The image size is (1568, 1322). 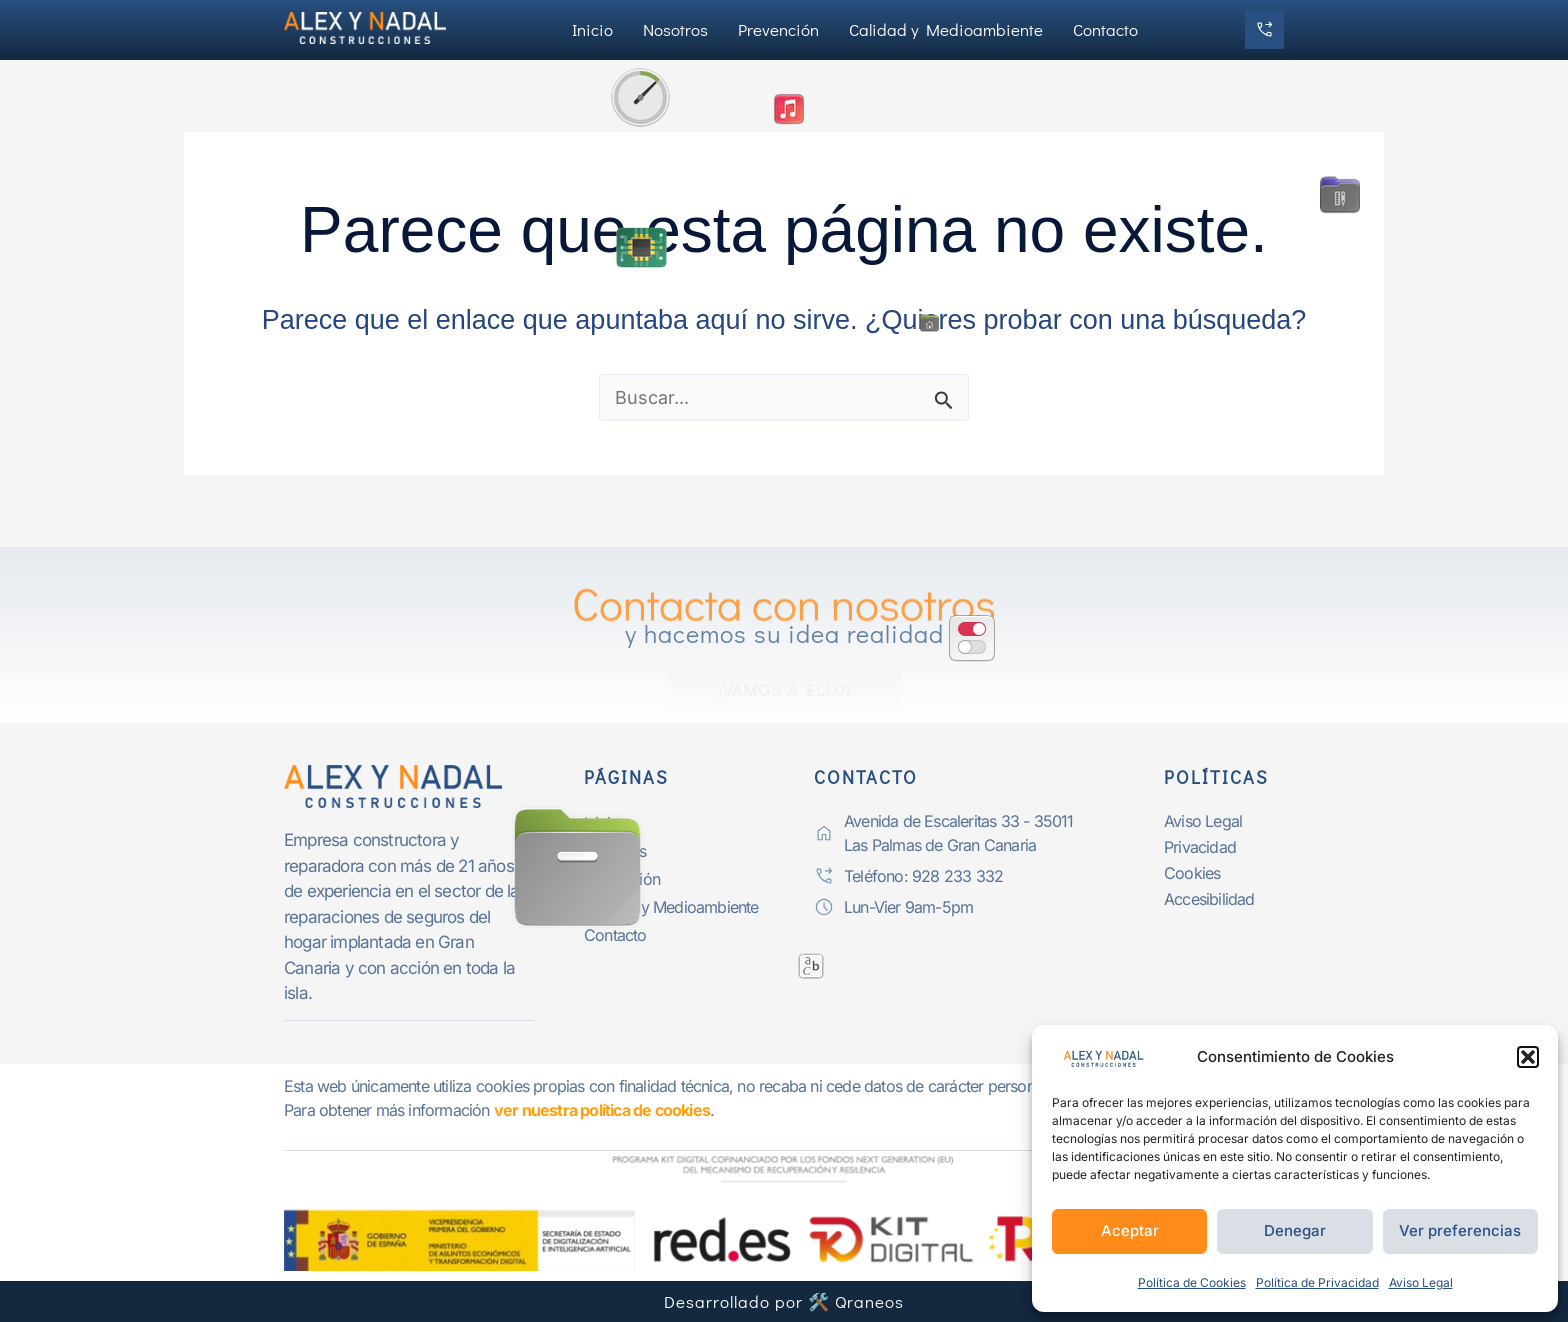 What do you see at coordinates (929, 322) in the screenshot?
I see `access your home folder` at bounding box center [929, 322].